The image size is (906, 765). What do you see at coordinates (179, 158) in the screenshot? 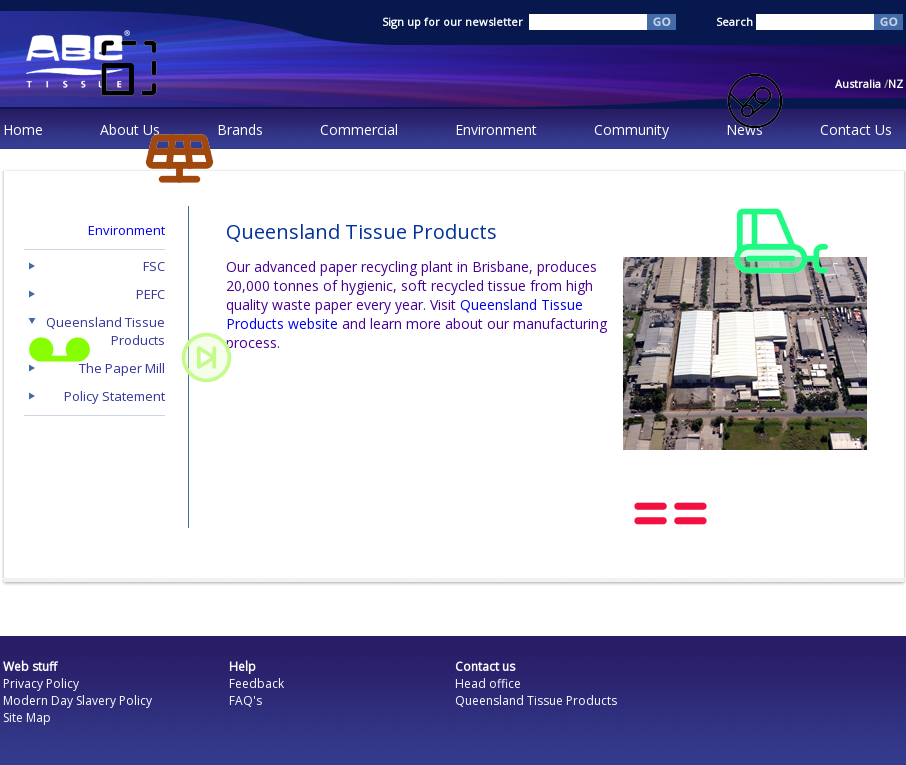
I see `view solar energy or panel settings` at bounding box center [179, 158].